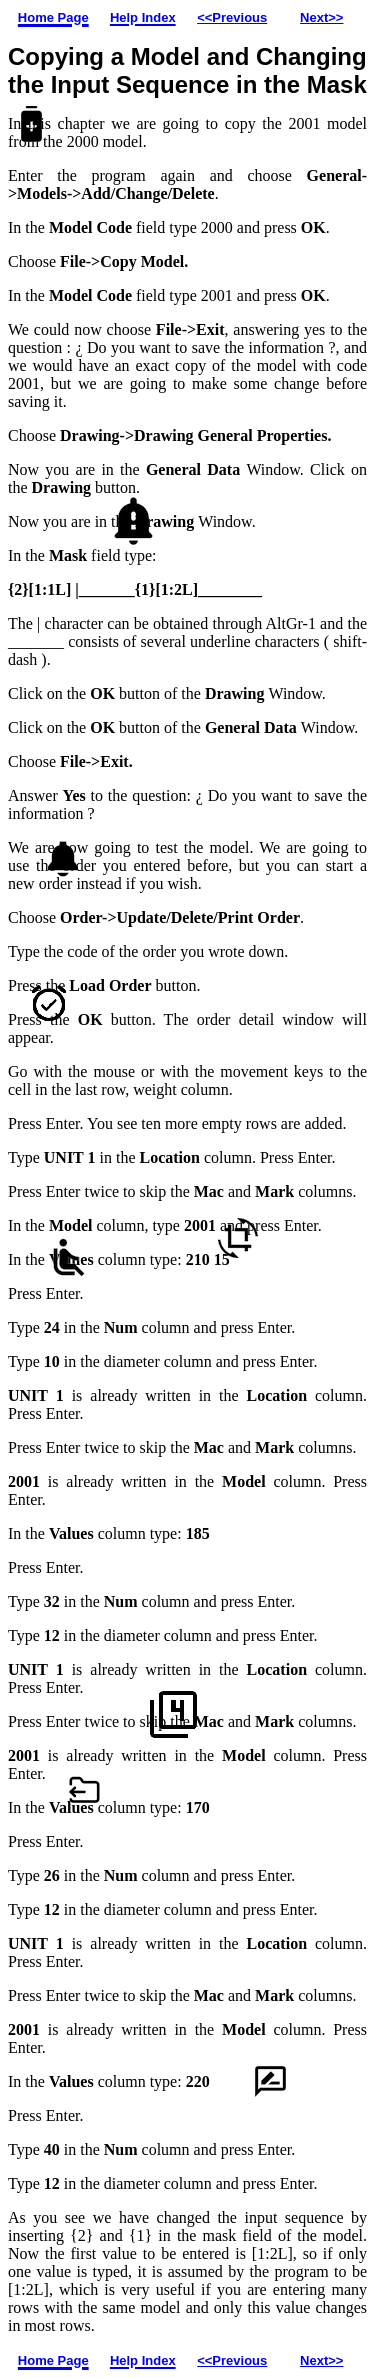 Image resolution: width=375 pixels, height=2378 pixels. I want to click on view your notifications, so click(63, 859).